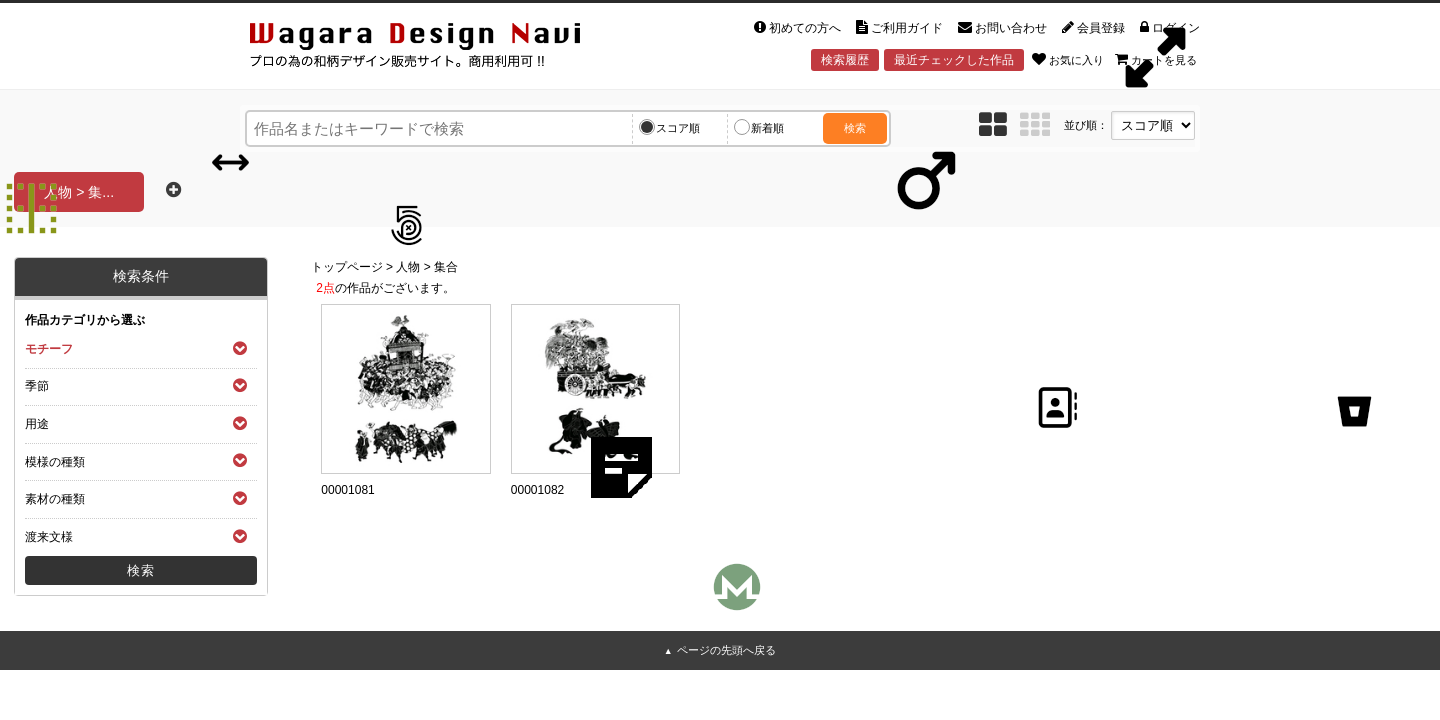 The width and height of the screenshot is (1440, 720). Describe the element at coordinates (737, 587) in the screenshot. I see `monero cryptocurrency logo` at that location.